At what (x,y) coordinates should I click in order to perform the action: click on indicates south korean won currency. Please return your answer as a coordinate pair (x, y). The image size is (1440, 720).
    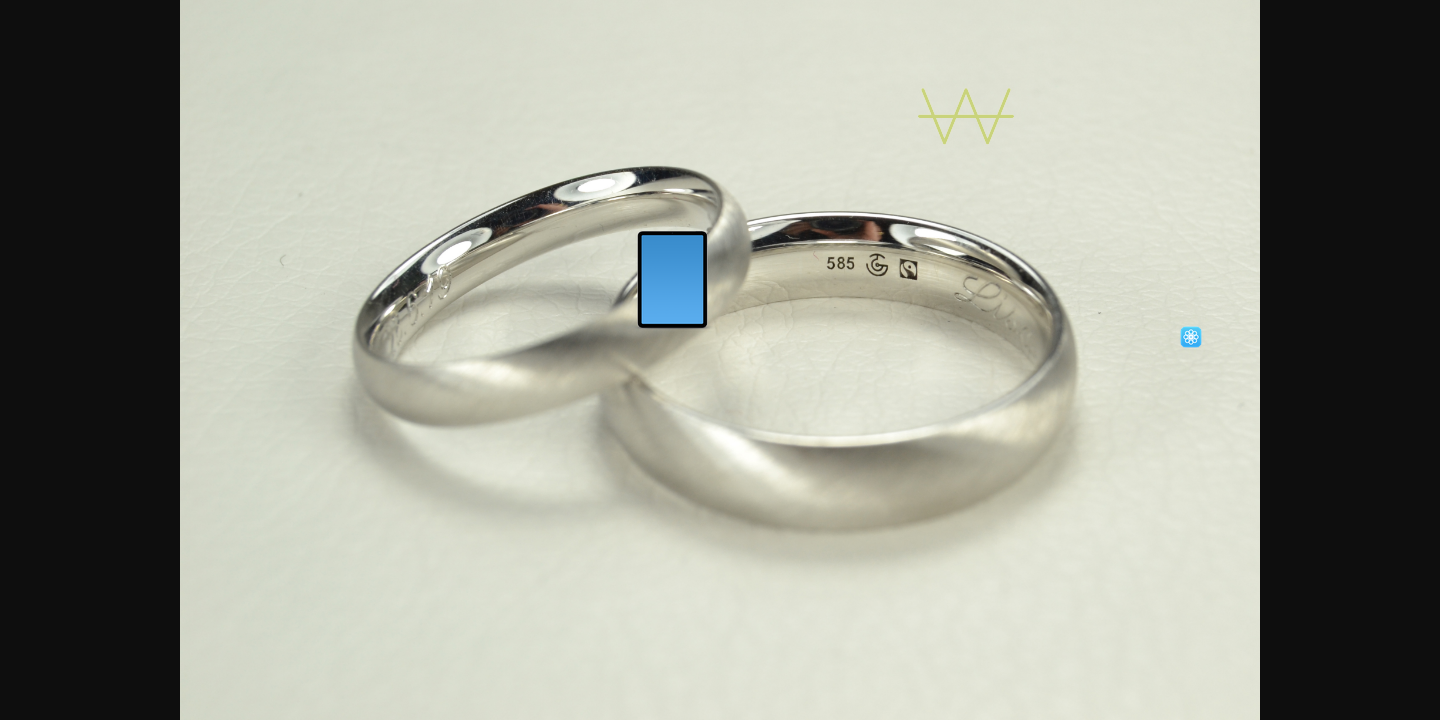
    Looking at the image, I should click on (966, 113).